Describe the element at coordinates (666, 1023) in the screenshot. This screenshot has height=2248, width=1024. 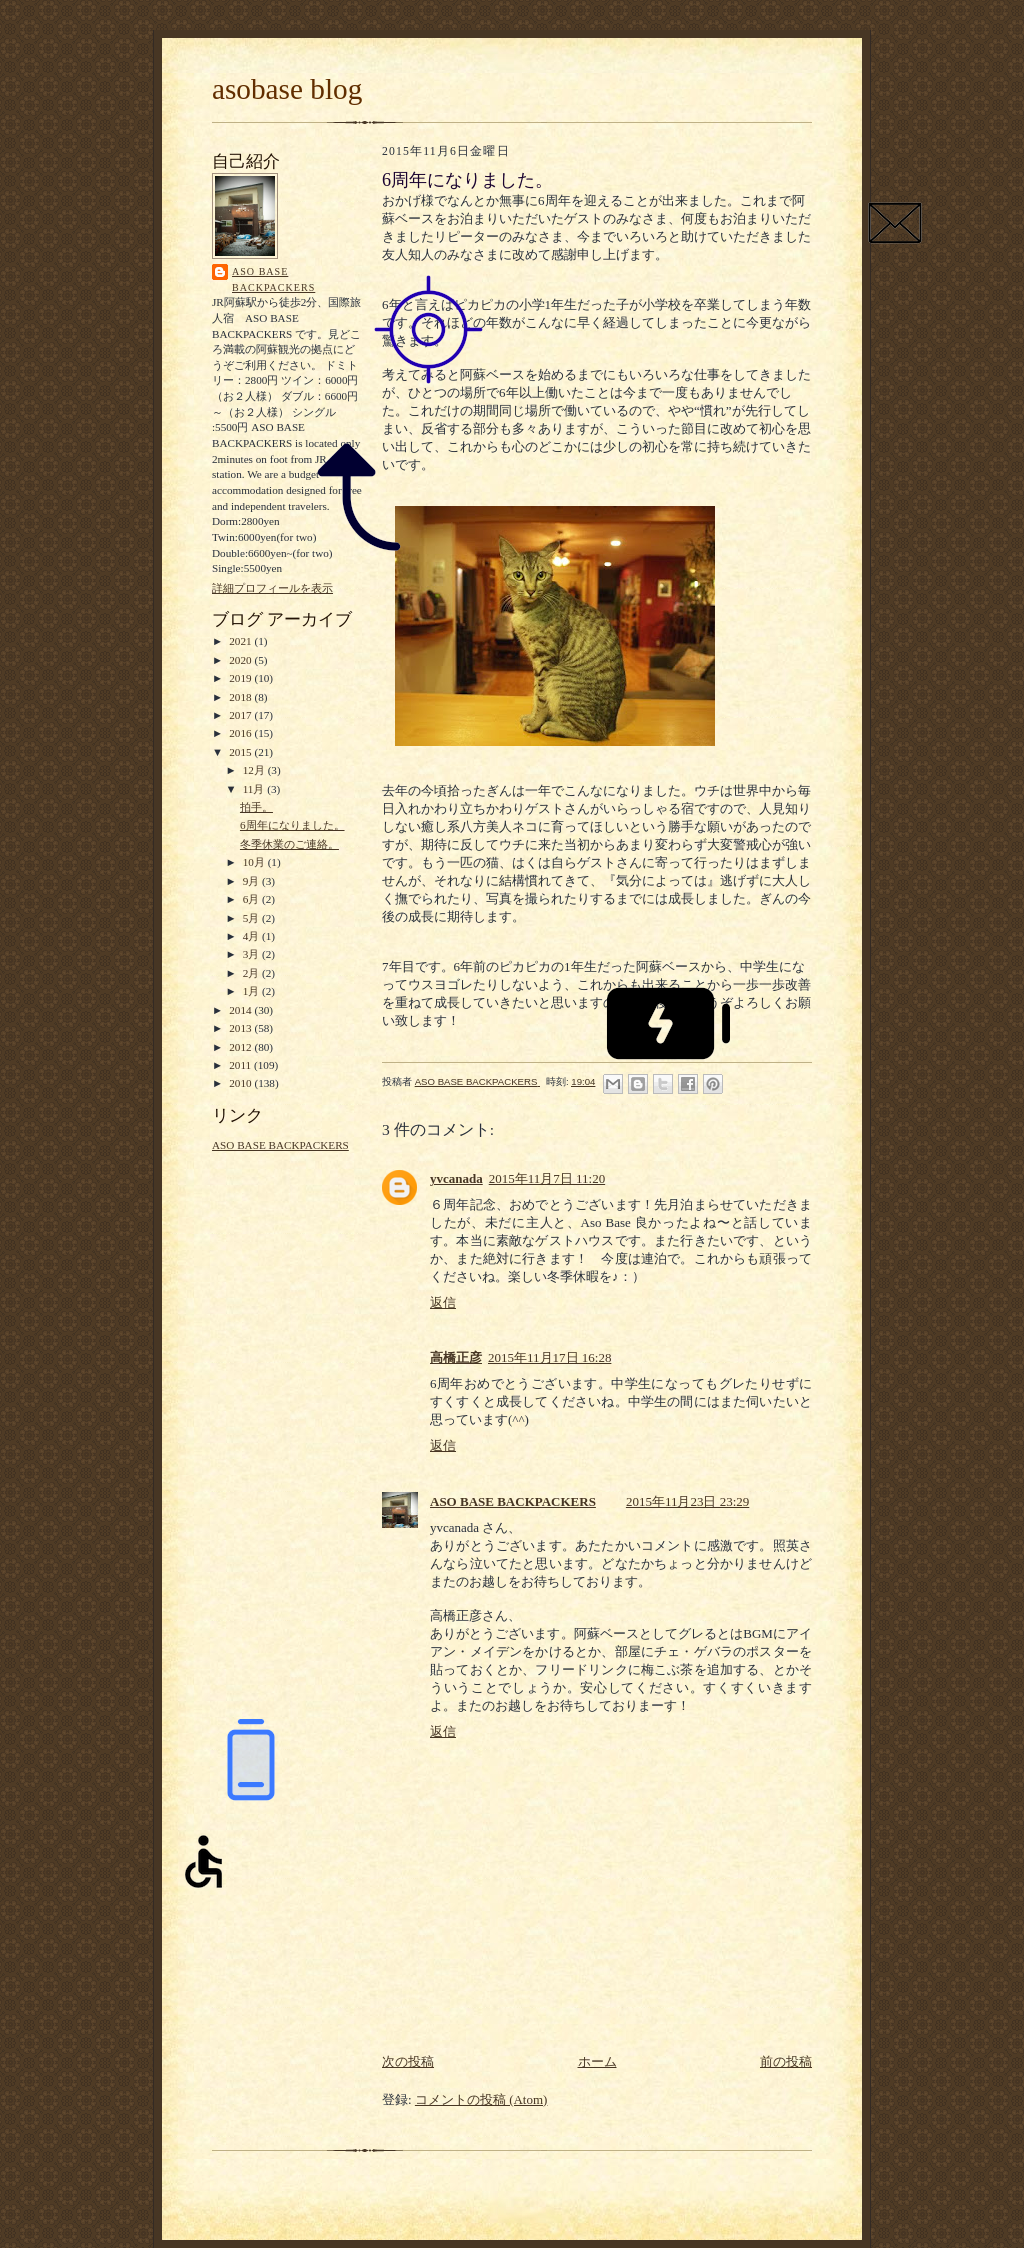
I see `indicates device is currently charging` at that location.